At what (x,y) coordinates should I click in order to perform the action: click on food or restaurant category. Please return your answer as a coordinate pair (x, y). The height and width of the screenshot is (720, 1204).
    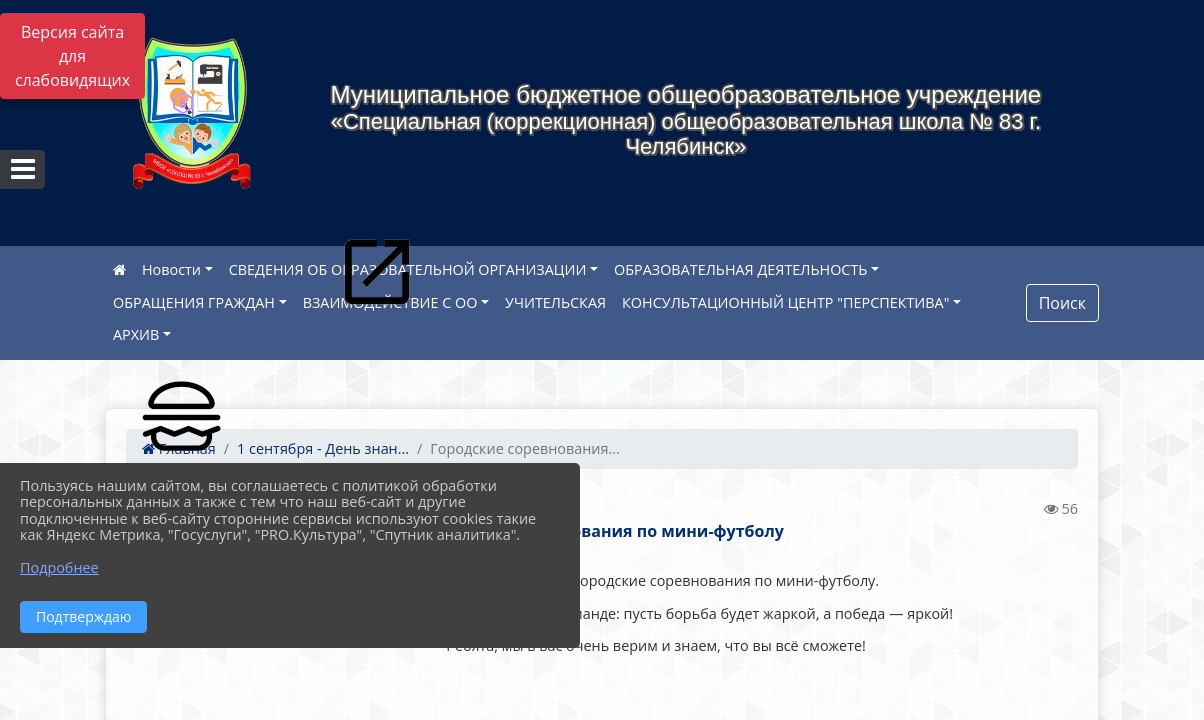
    Looking at the image, I should click on (181, 417).